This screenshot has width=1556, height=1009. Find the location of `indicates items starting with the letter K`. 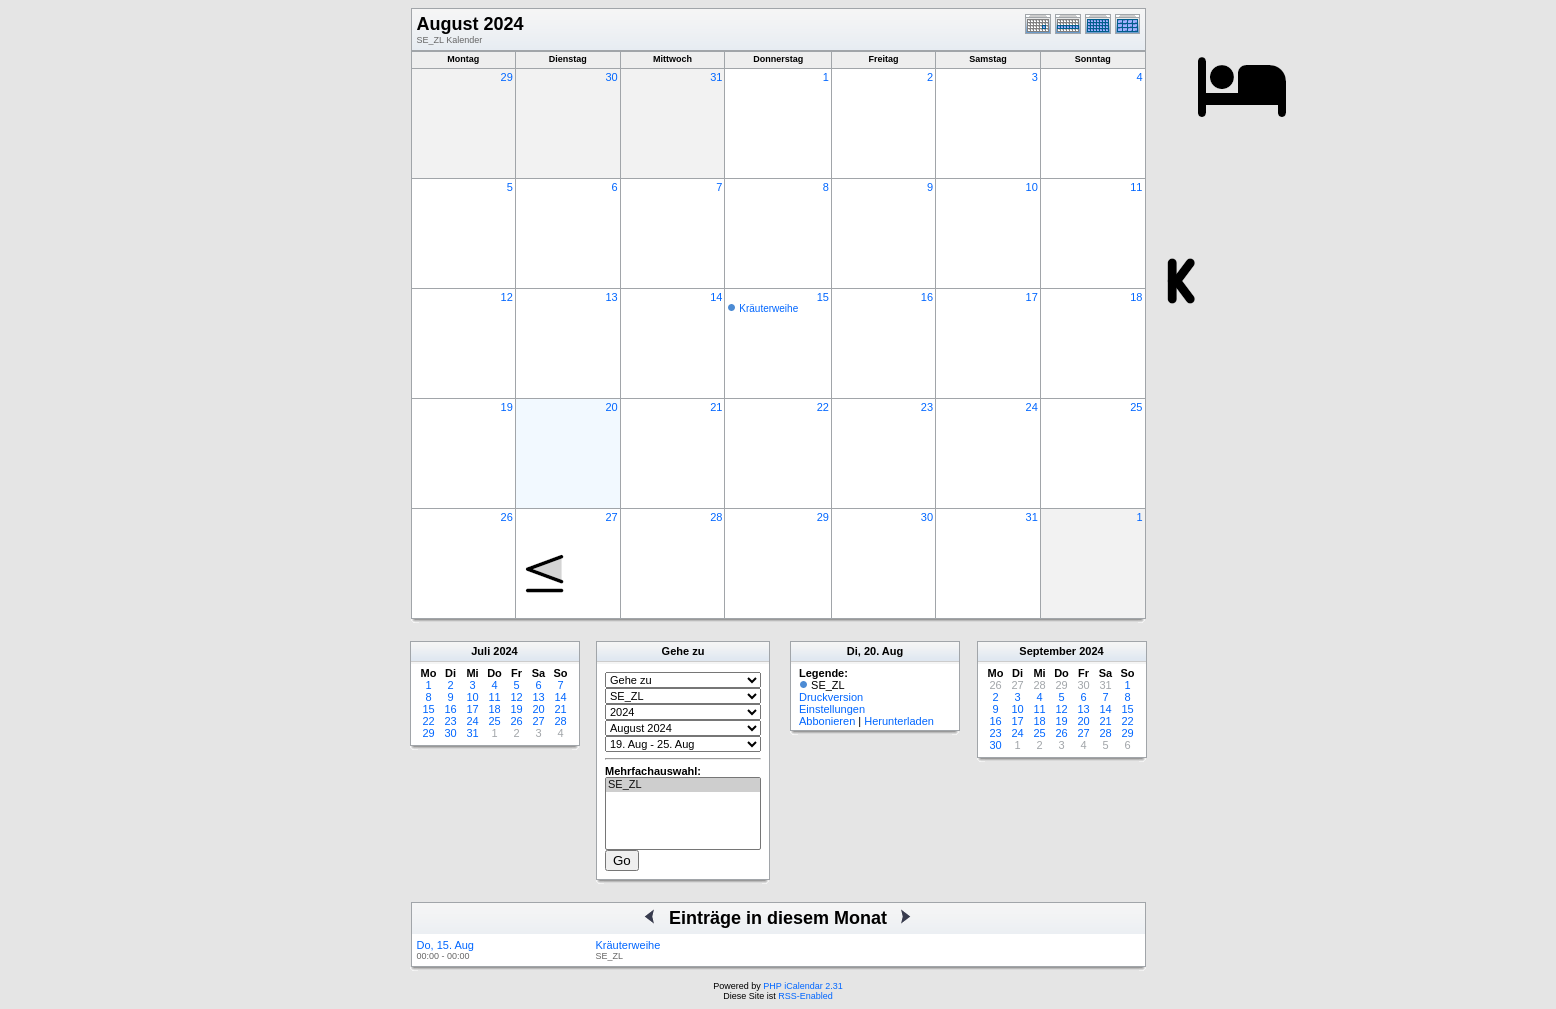

indicates items starting with the letter K is located at coordinates (1179, 281).